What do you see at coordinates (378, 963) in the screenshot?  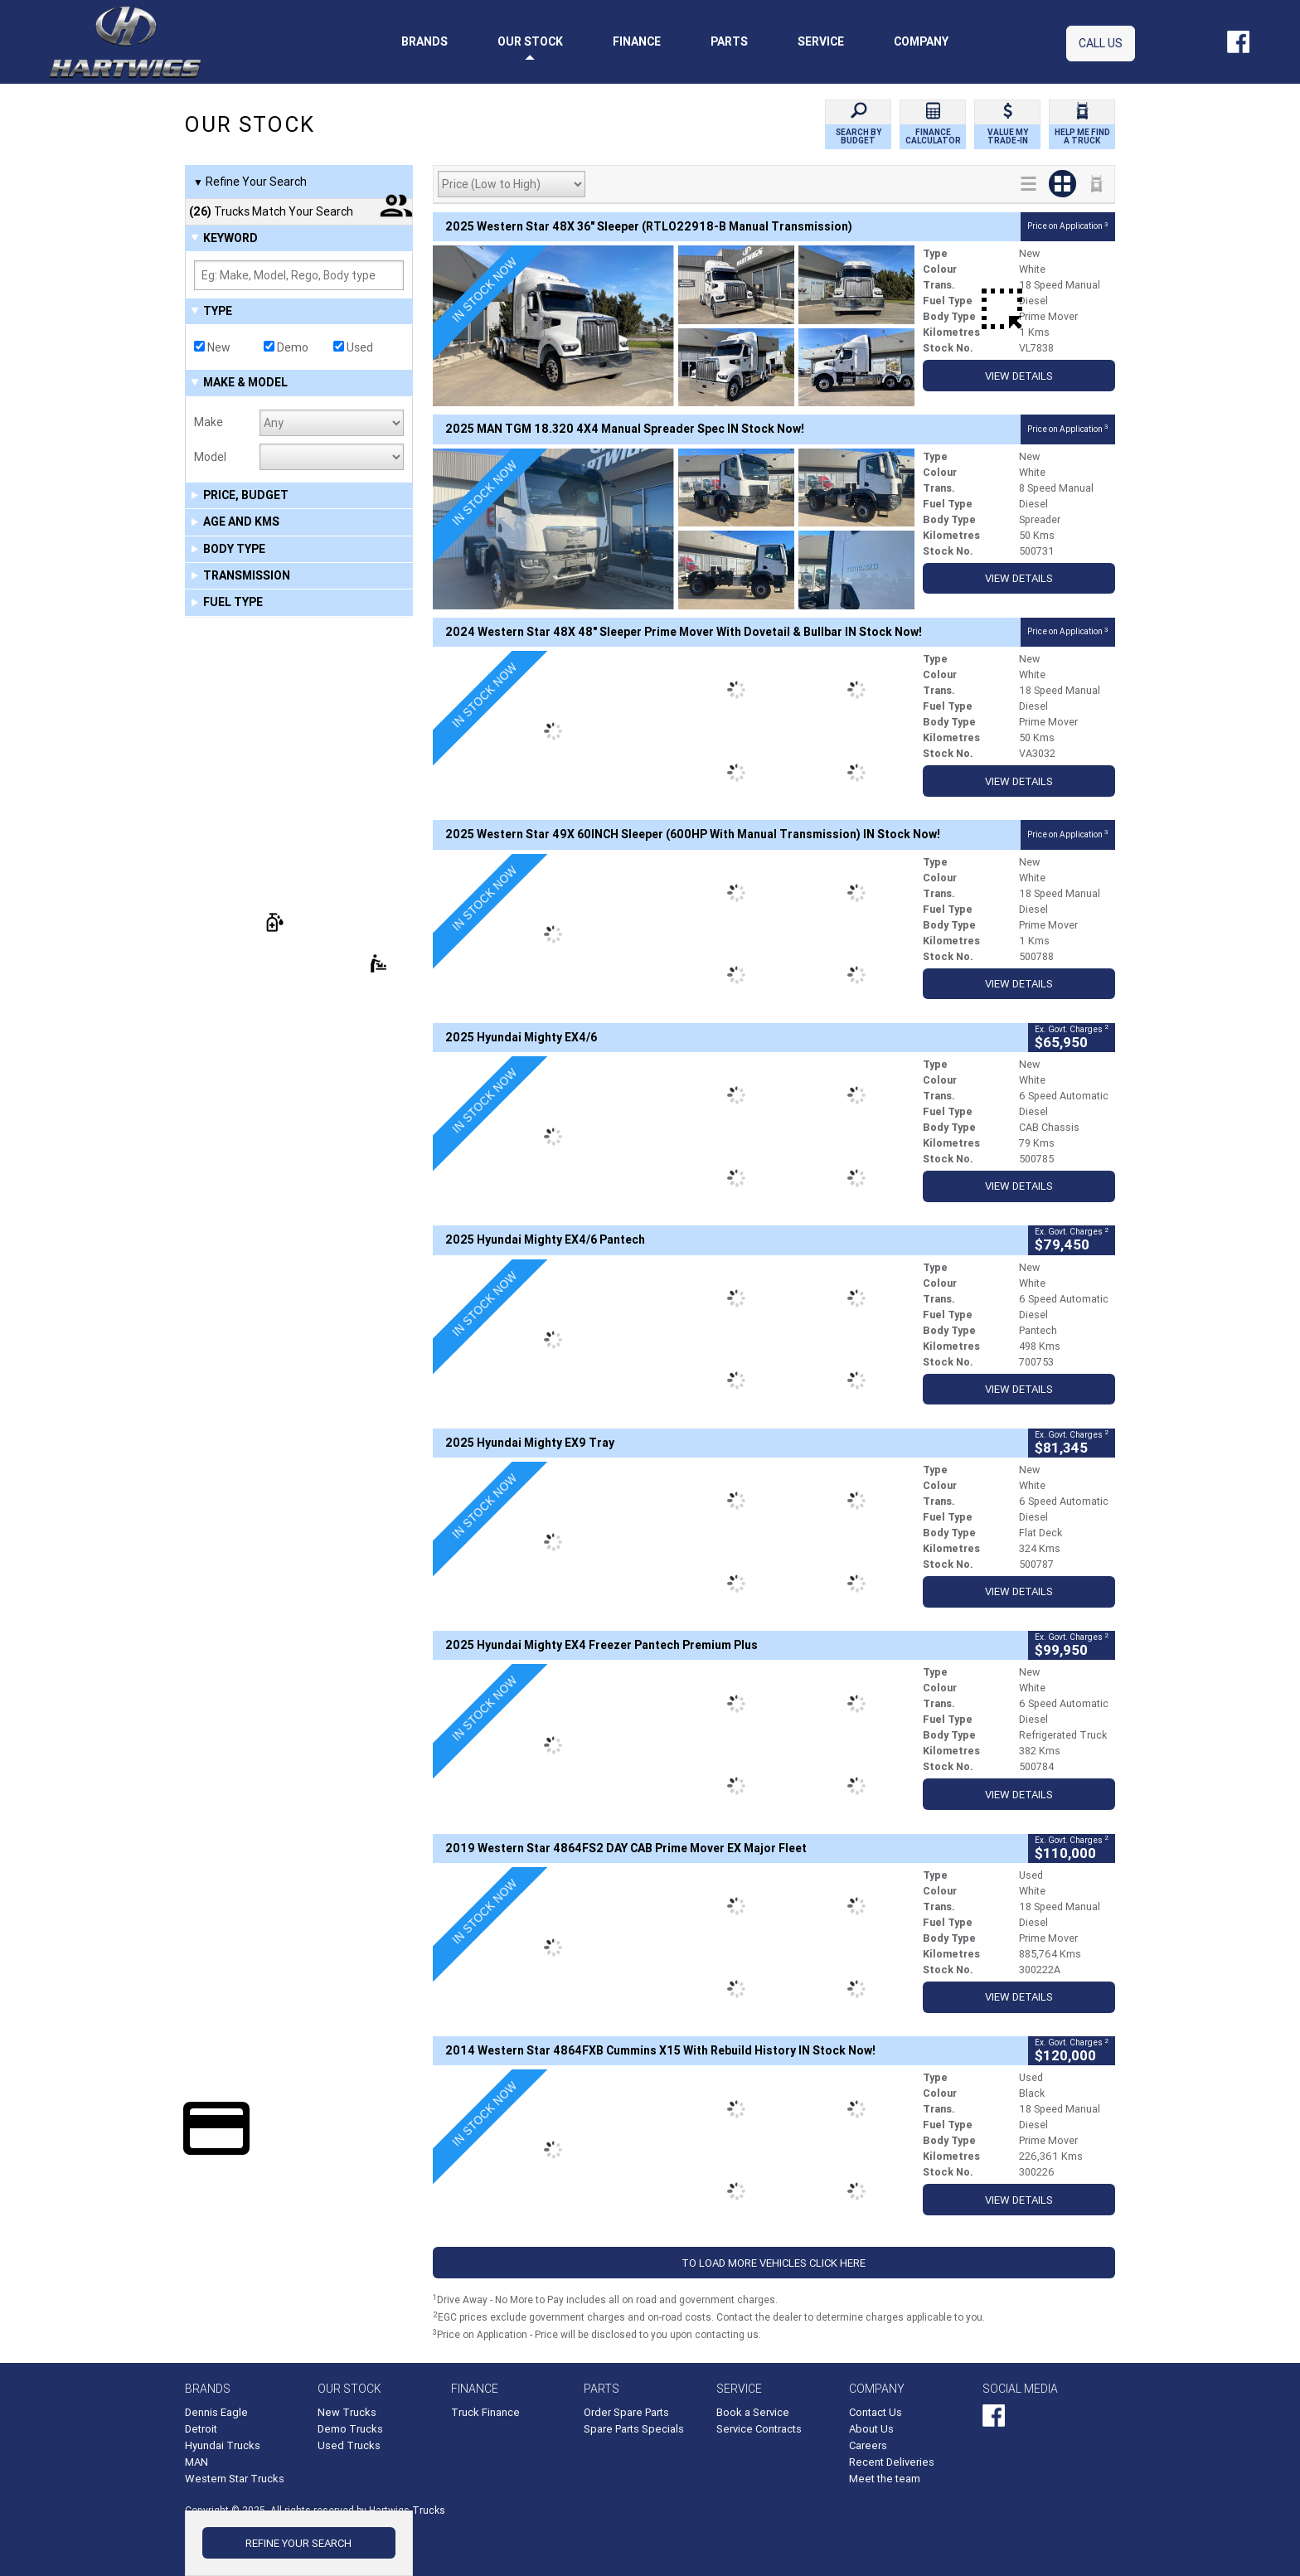 I see `indicates baby changing station nearby` at bounding box center [378, 963].